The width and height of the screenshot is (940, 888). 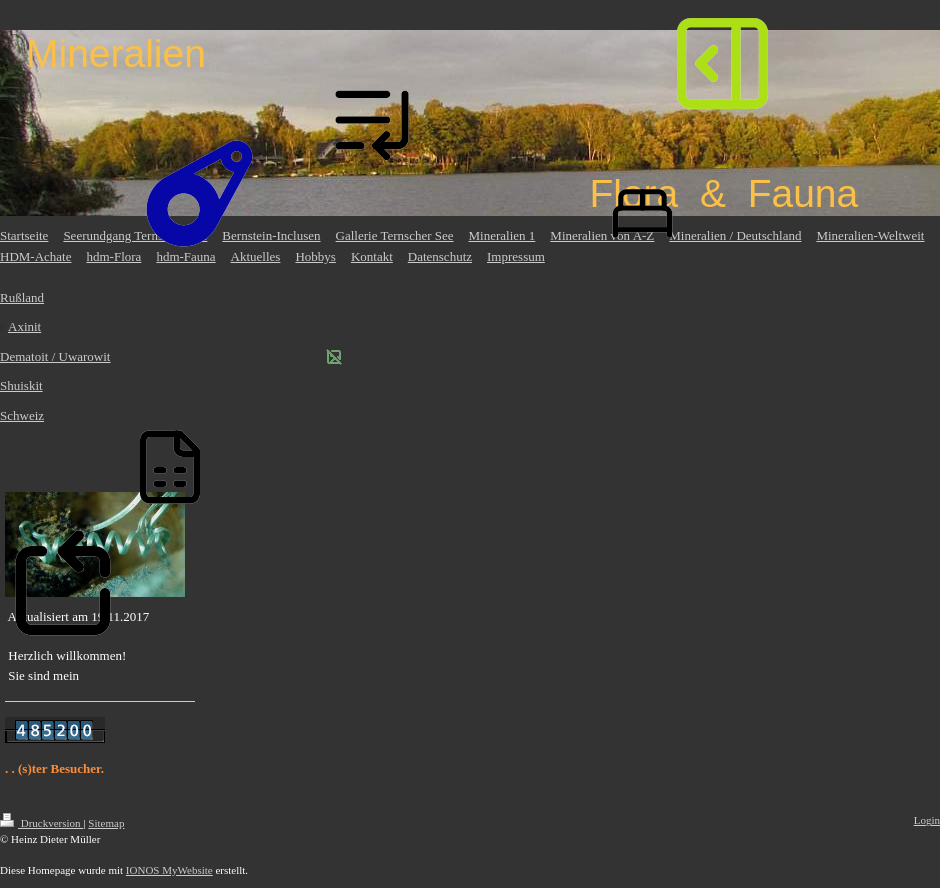 What do you see at coordinates (199, 193) in the screenshot?
I see `view or manage digital assets` at bounding box center [199, 193].